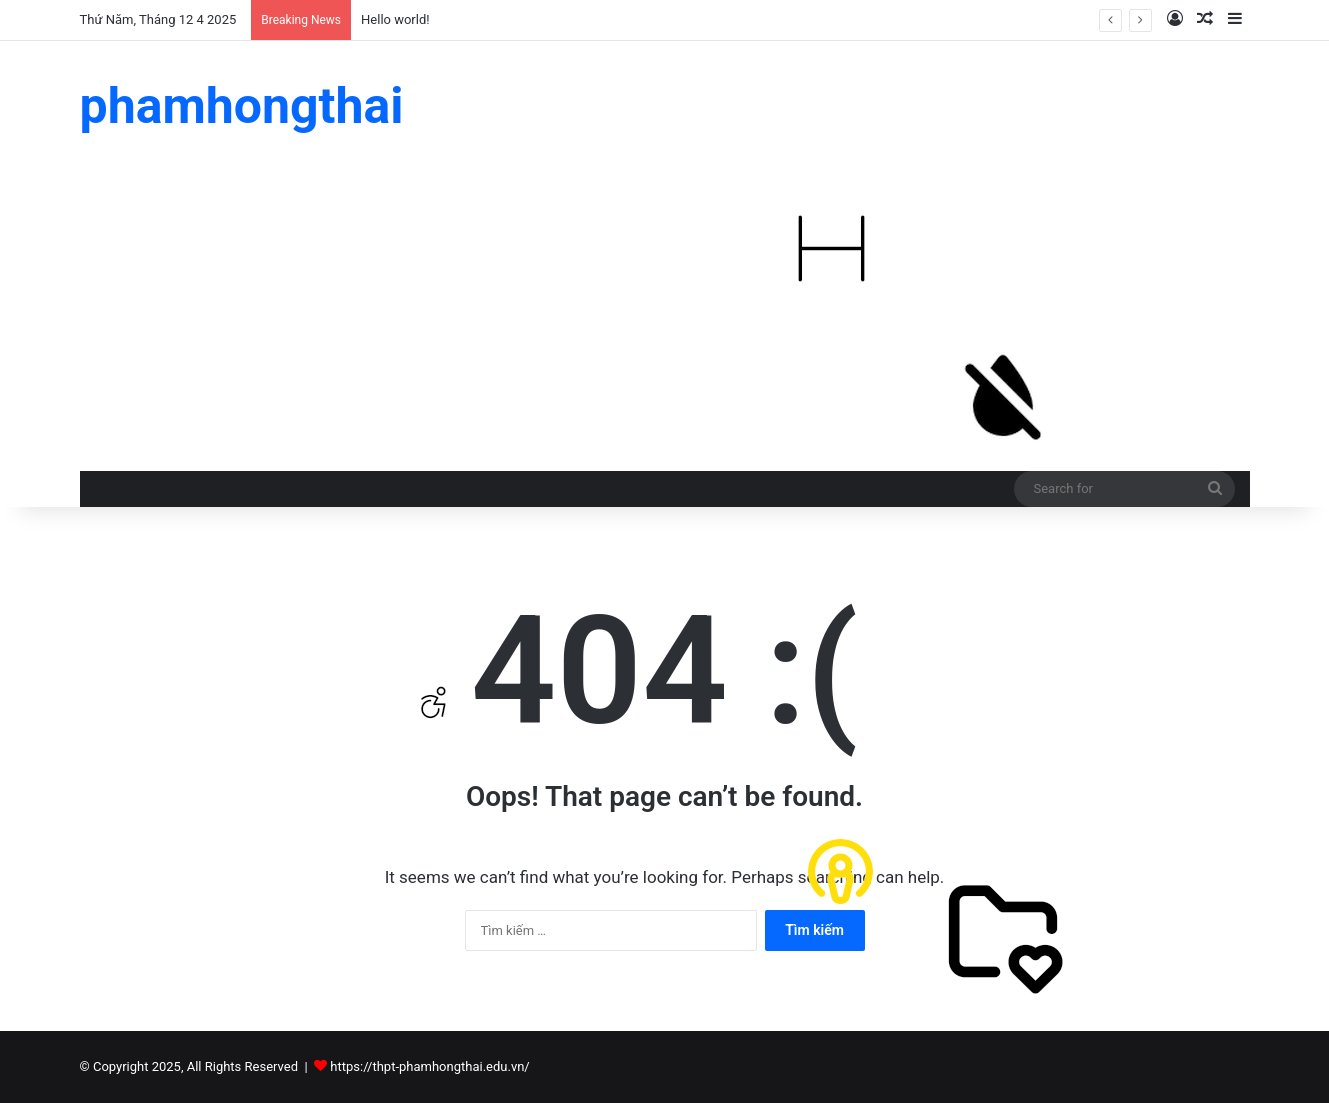 This screenshot has width=1329, height=1103. Describe the element at coordinates (831, 248) in the screenshot. I see `format text as a heading` at that location.